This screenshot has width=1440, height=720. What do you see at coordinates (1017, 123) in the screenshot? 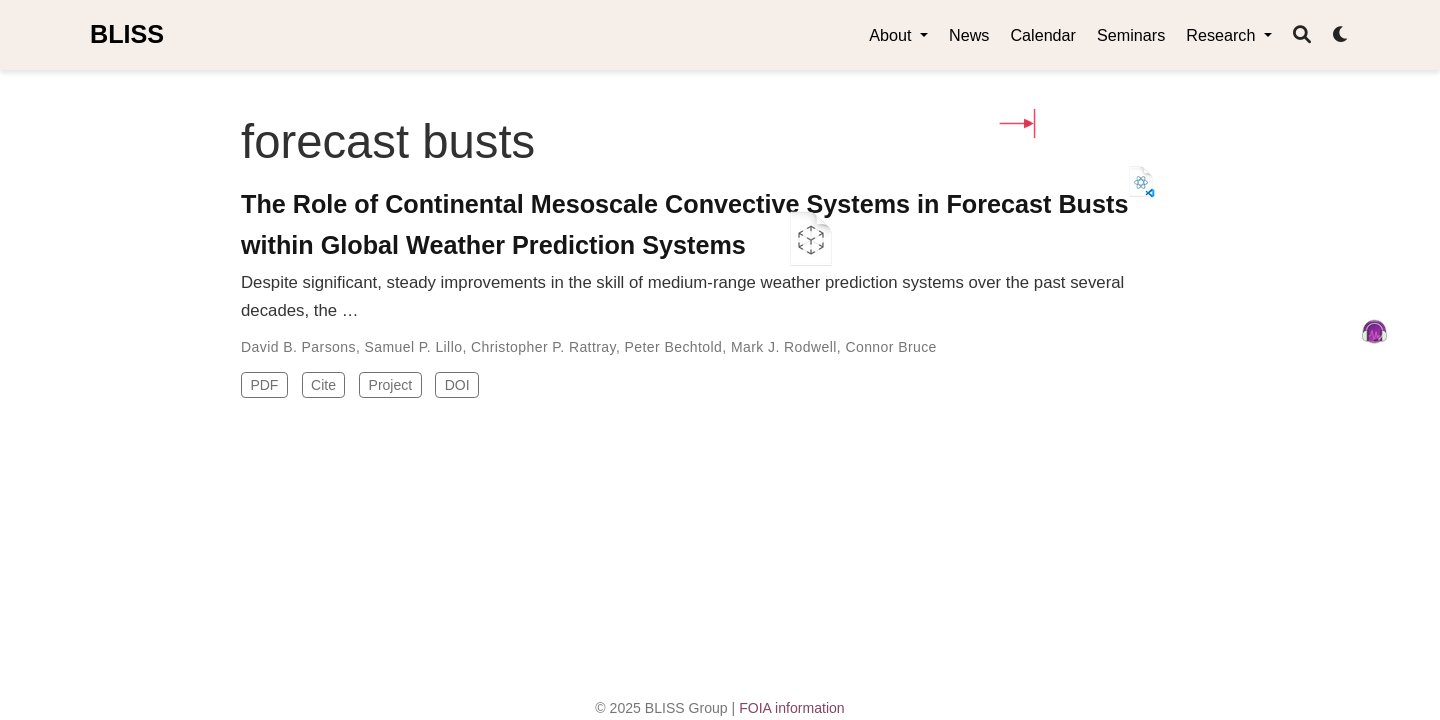
I see `go to the last item or page` at bounding box center [1017, 123].